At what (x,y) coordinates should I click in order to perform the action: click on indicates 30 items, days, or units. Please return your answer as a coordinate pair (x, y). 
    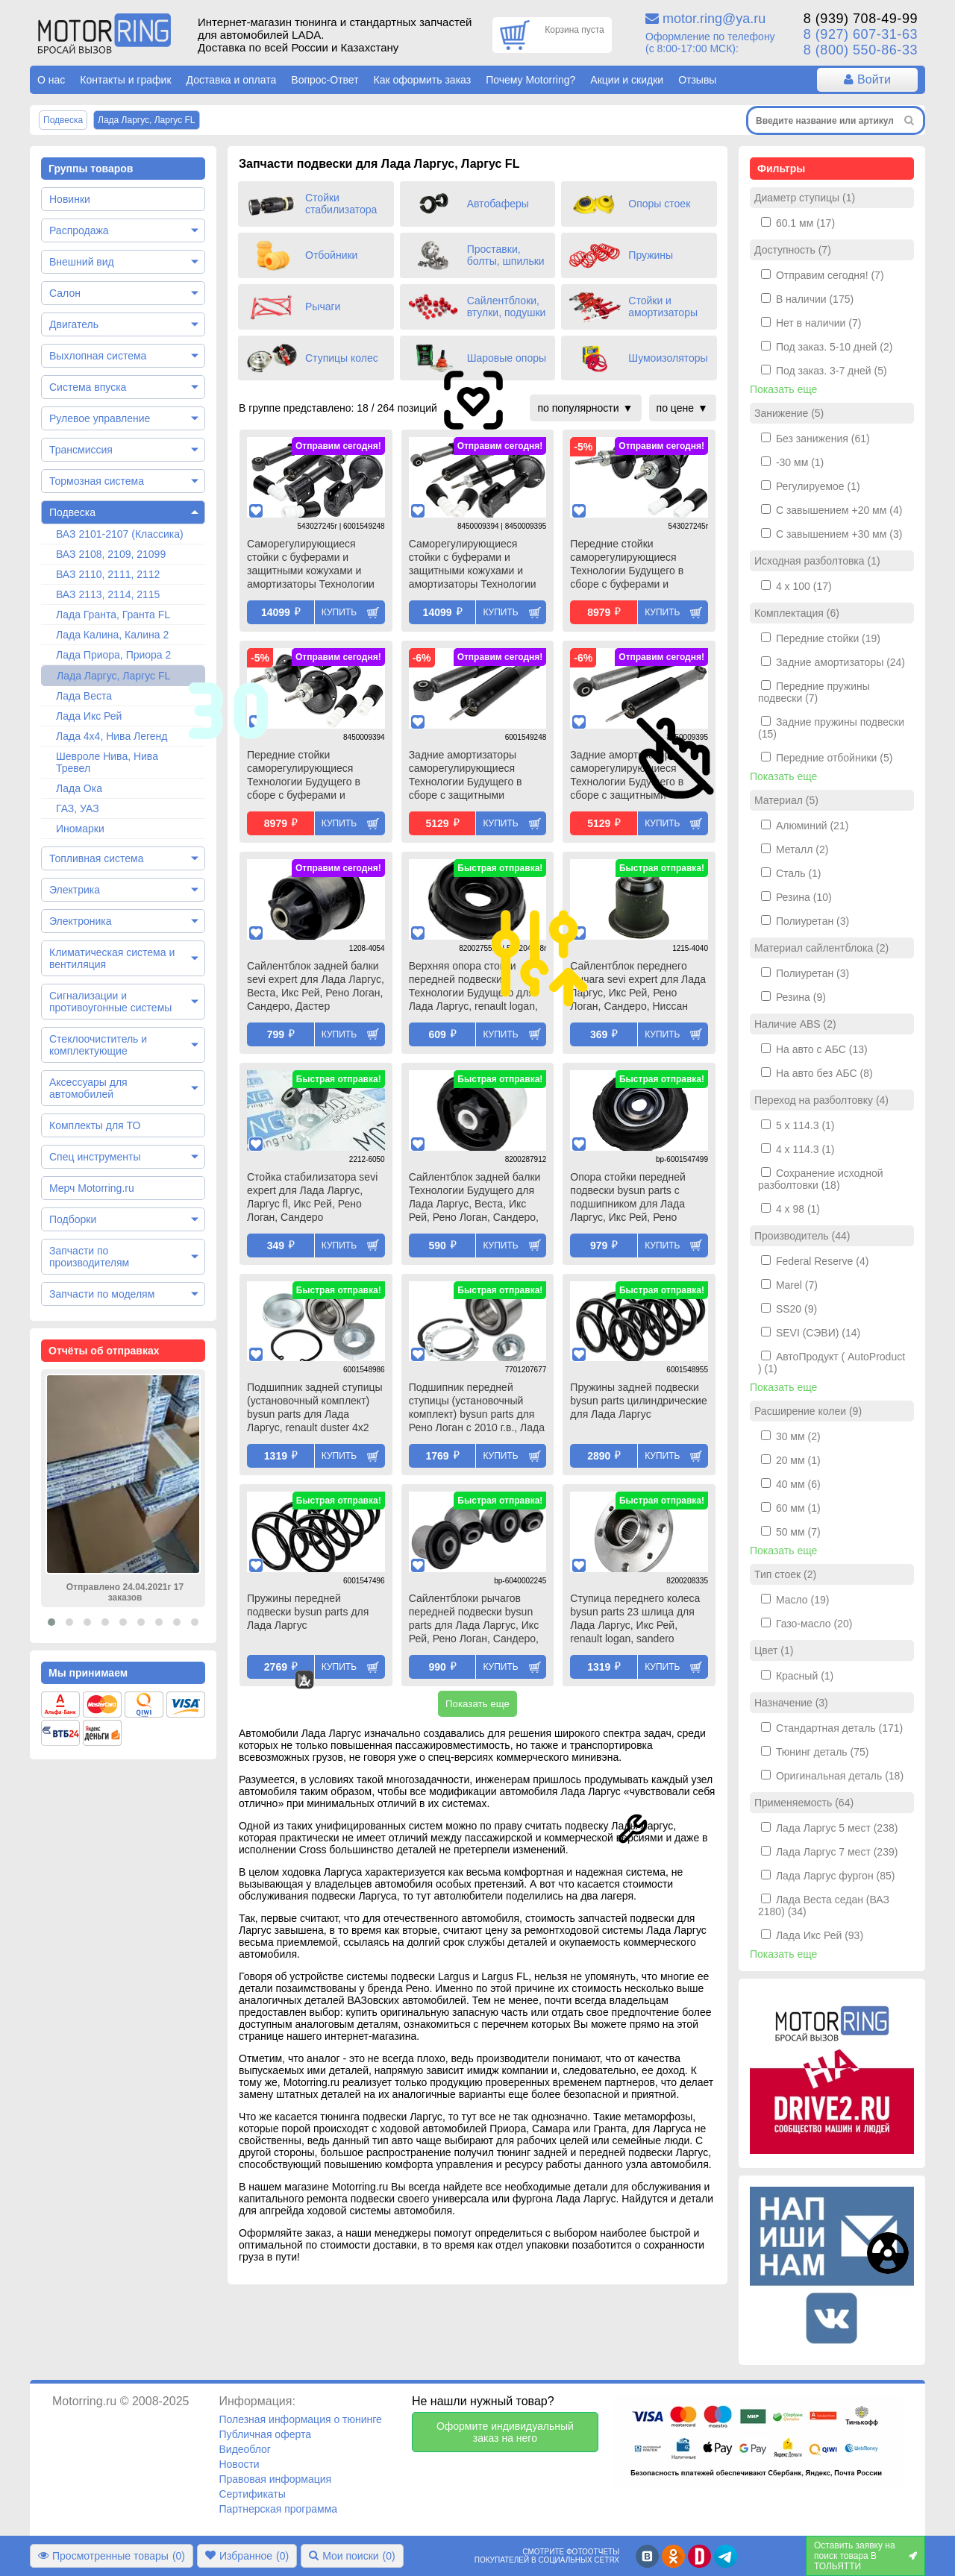
    Looking at the image, I should click on (228, 711).